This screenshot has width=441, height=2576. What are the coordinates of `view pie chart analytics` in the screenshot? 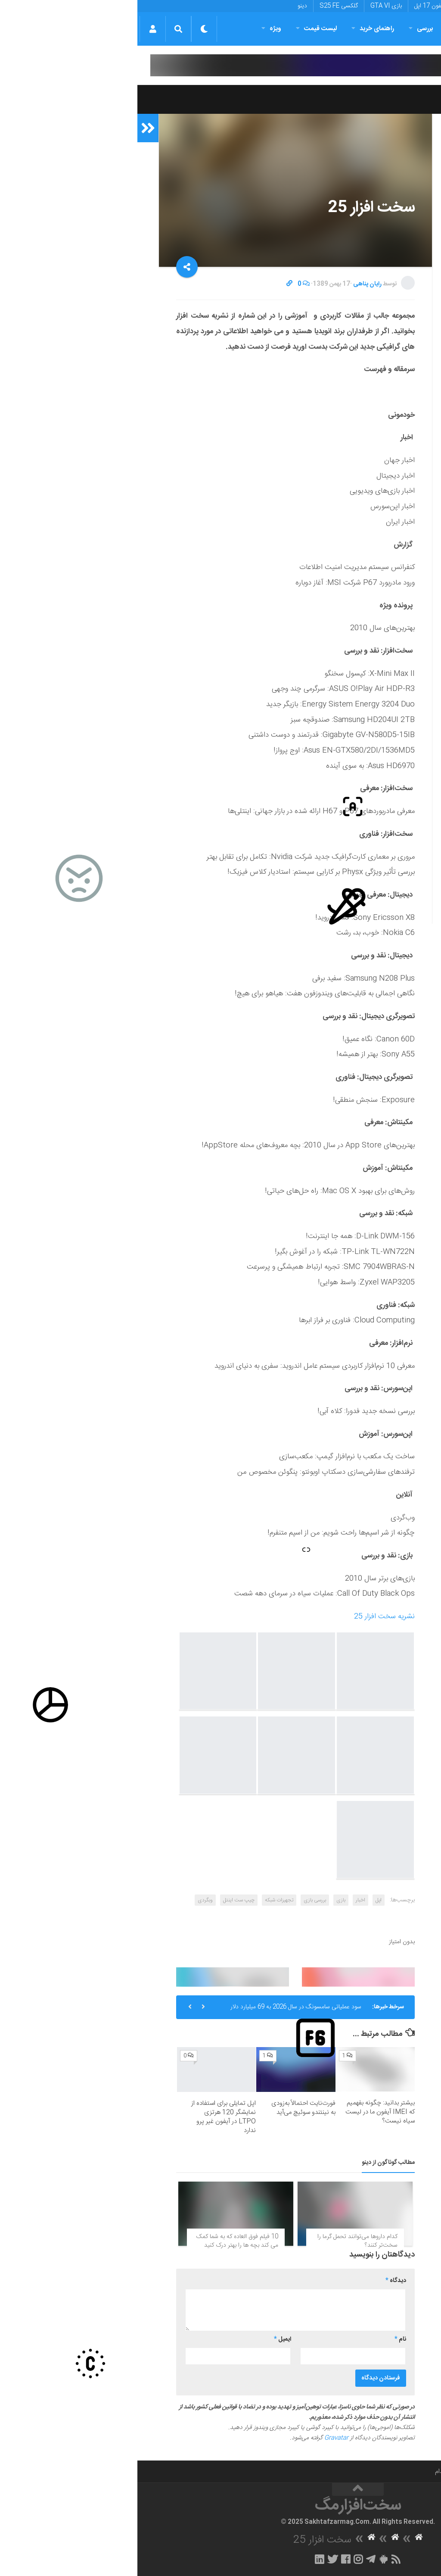 It's located at (50, 1705).